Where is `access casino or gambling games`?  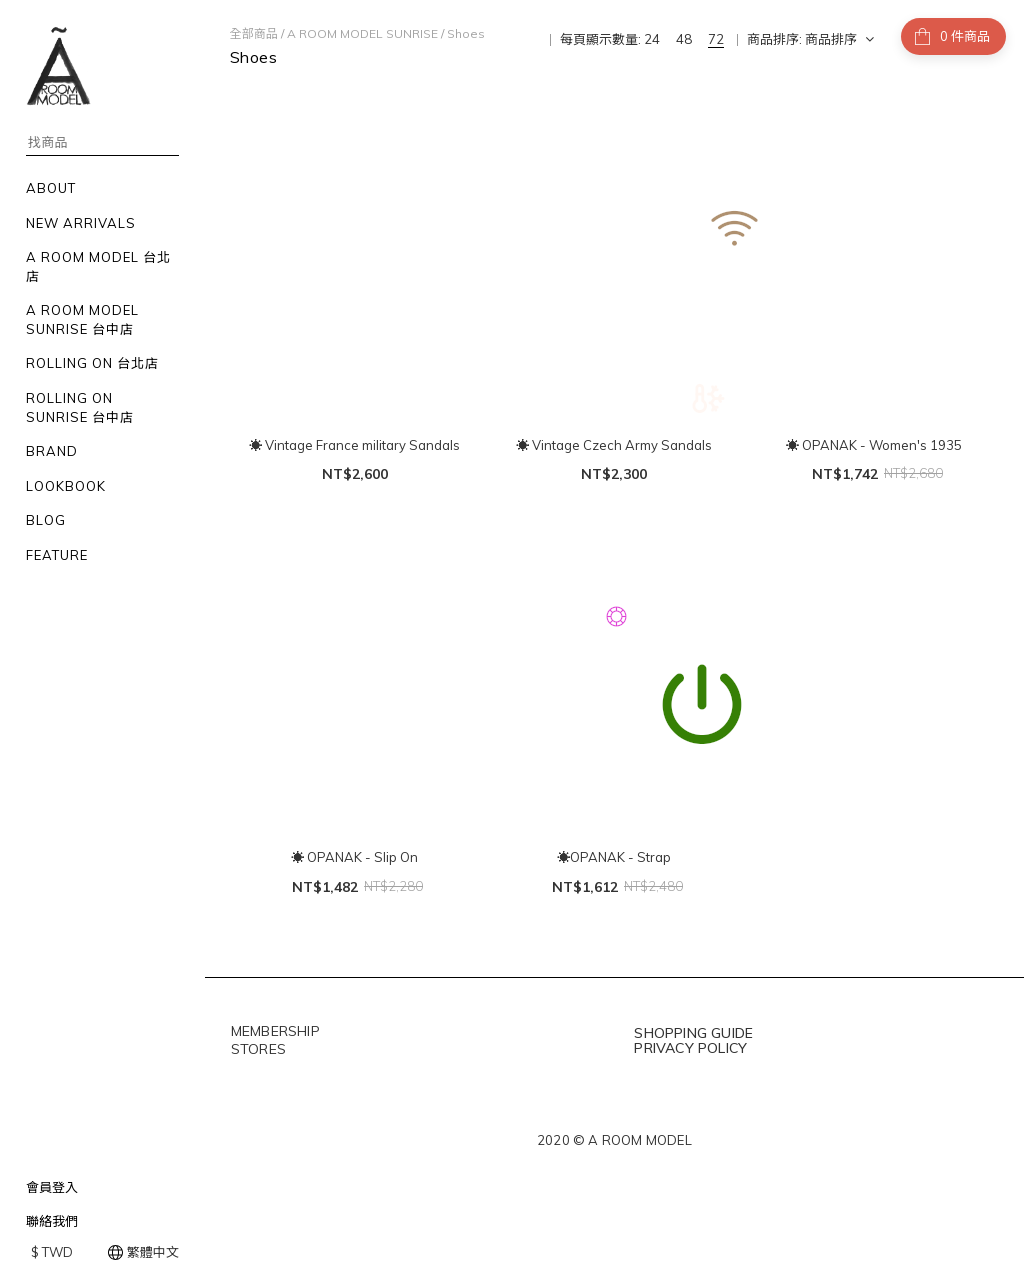 access casino or gambling games is located at coordinates (616, 616).